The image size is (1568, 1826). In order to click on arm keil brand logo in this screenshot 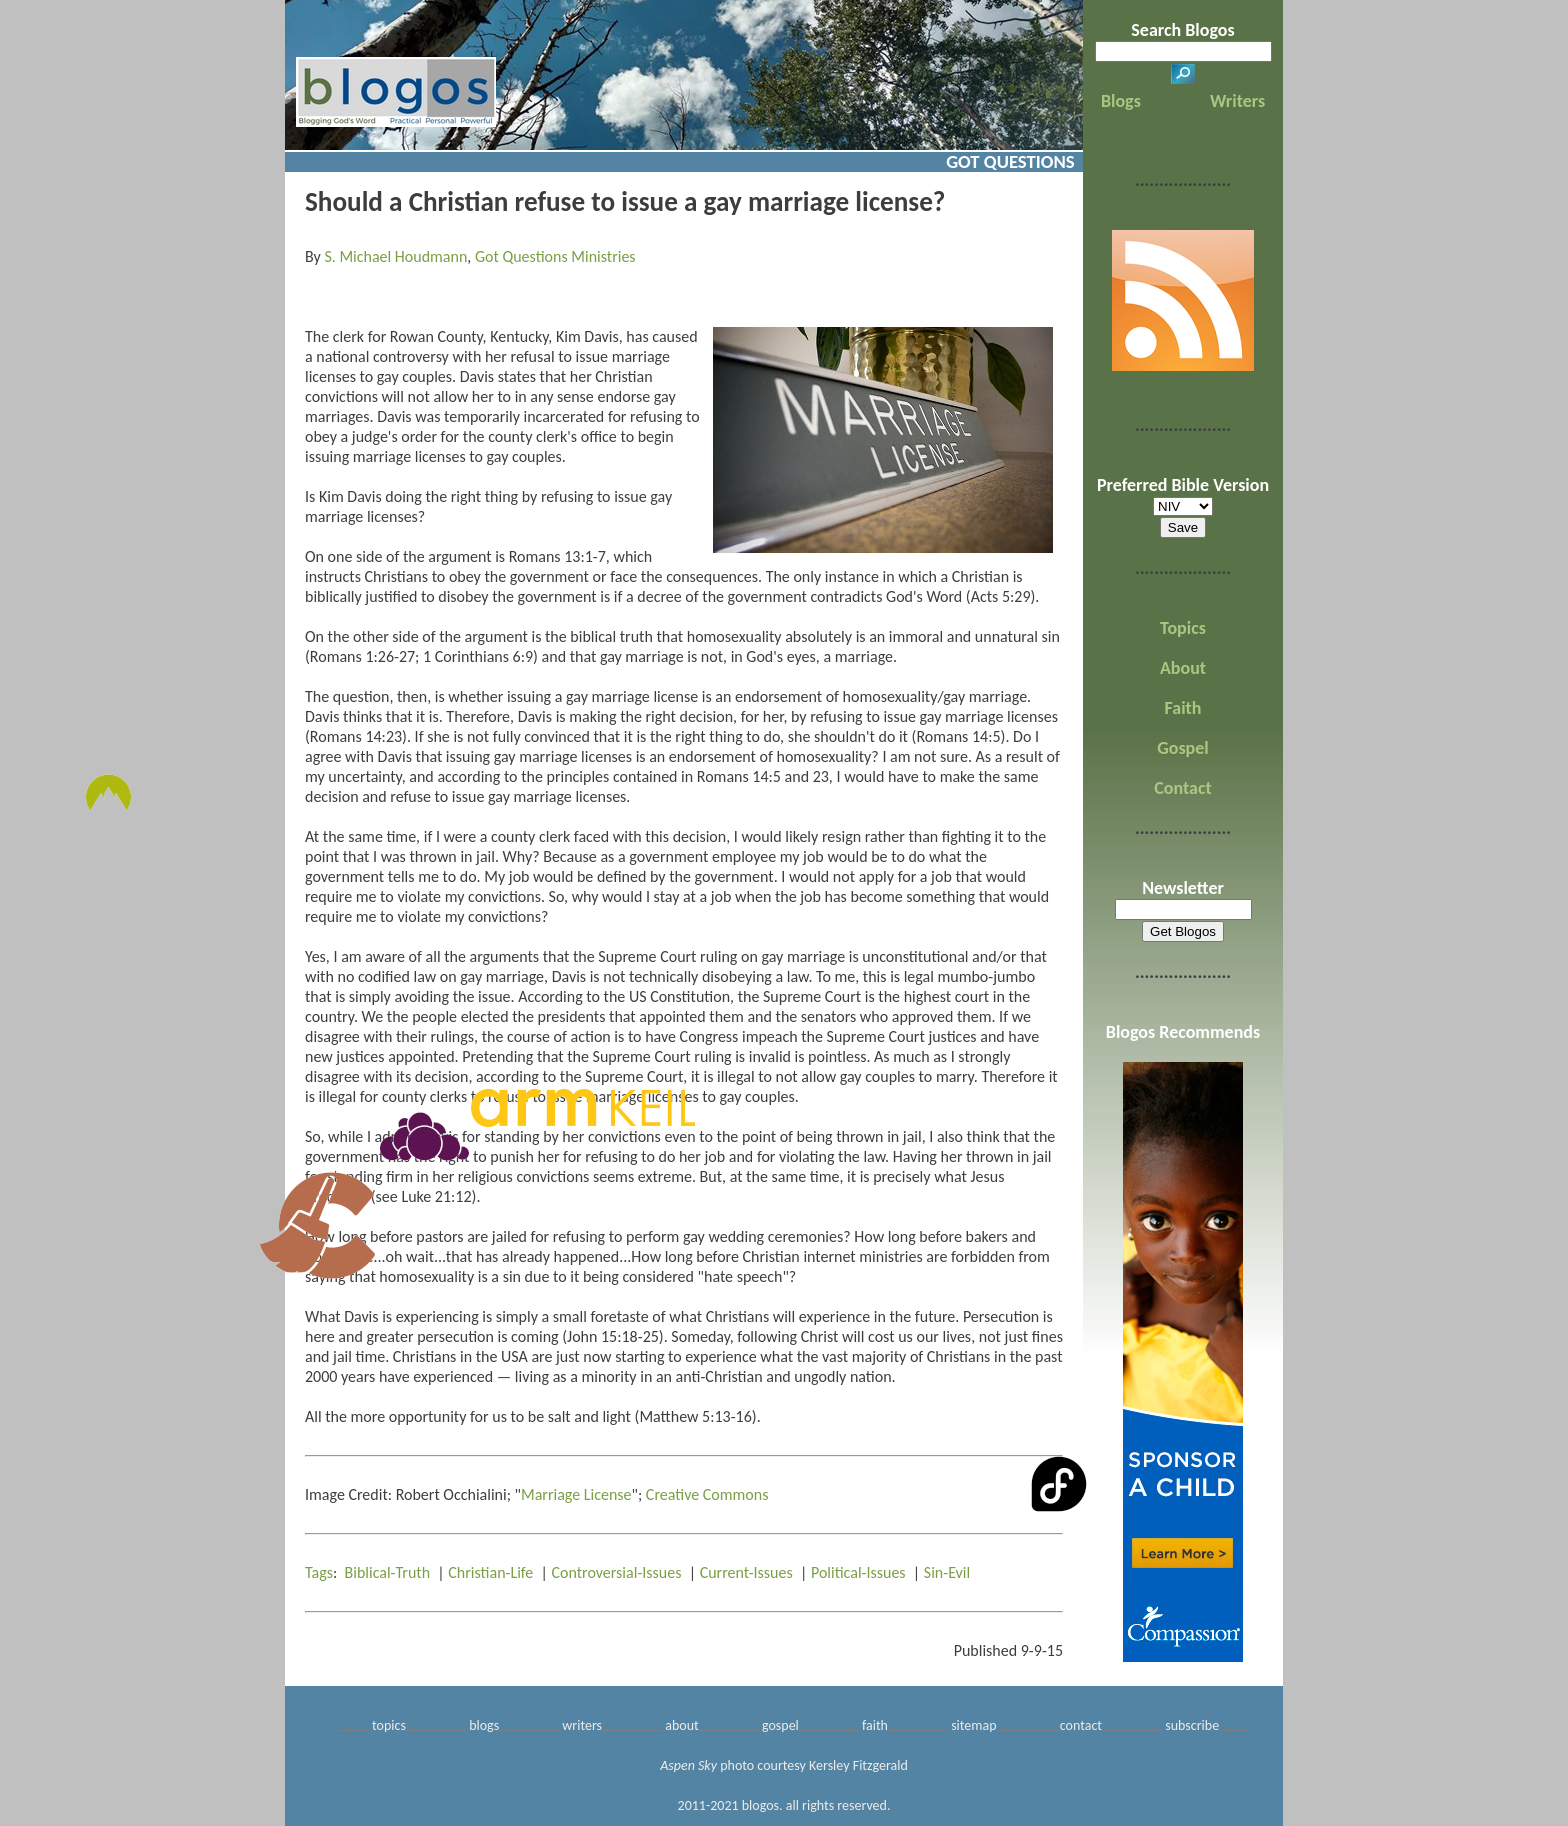, I will do `click(583, 1108)`.